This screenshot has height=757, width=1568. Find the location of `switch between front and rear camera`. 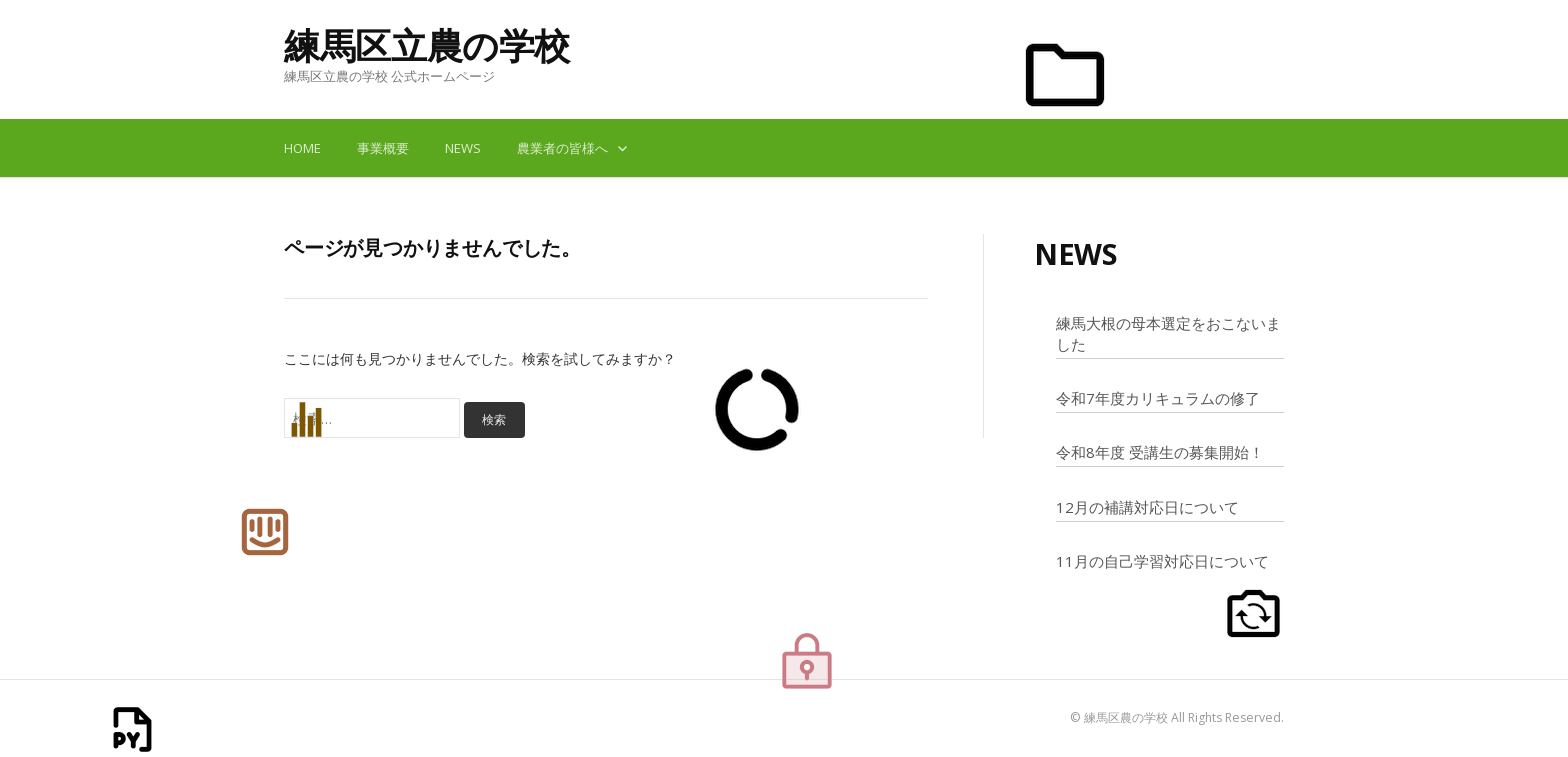

switch between front and rear camera is located at coordinates (1253, 613).